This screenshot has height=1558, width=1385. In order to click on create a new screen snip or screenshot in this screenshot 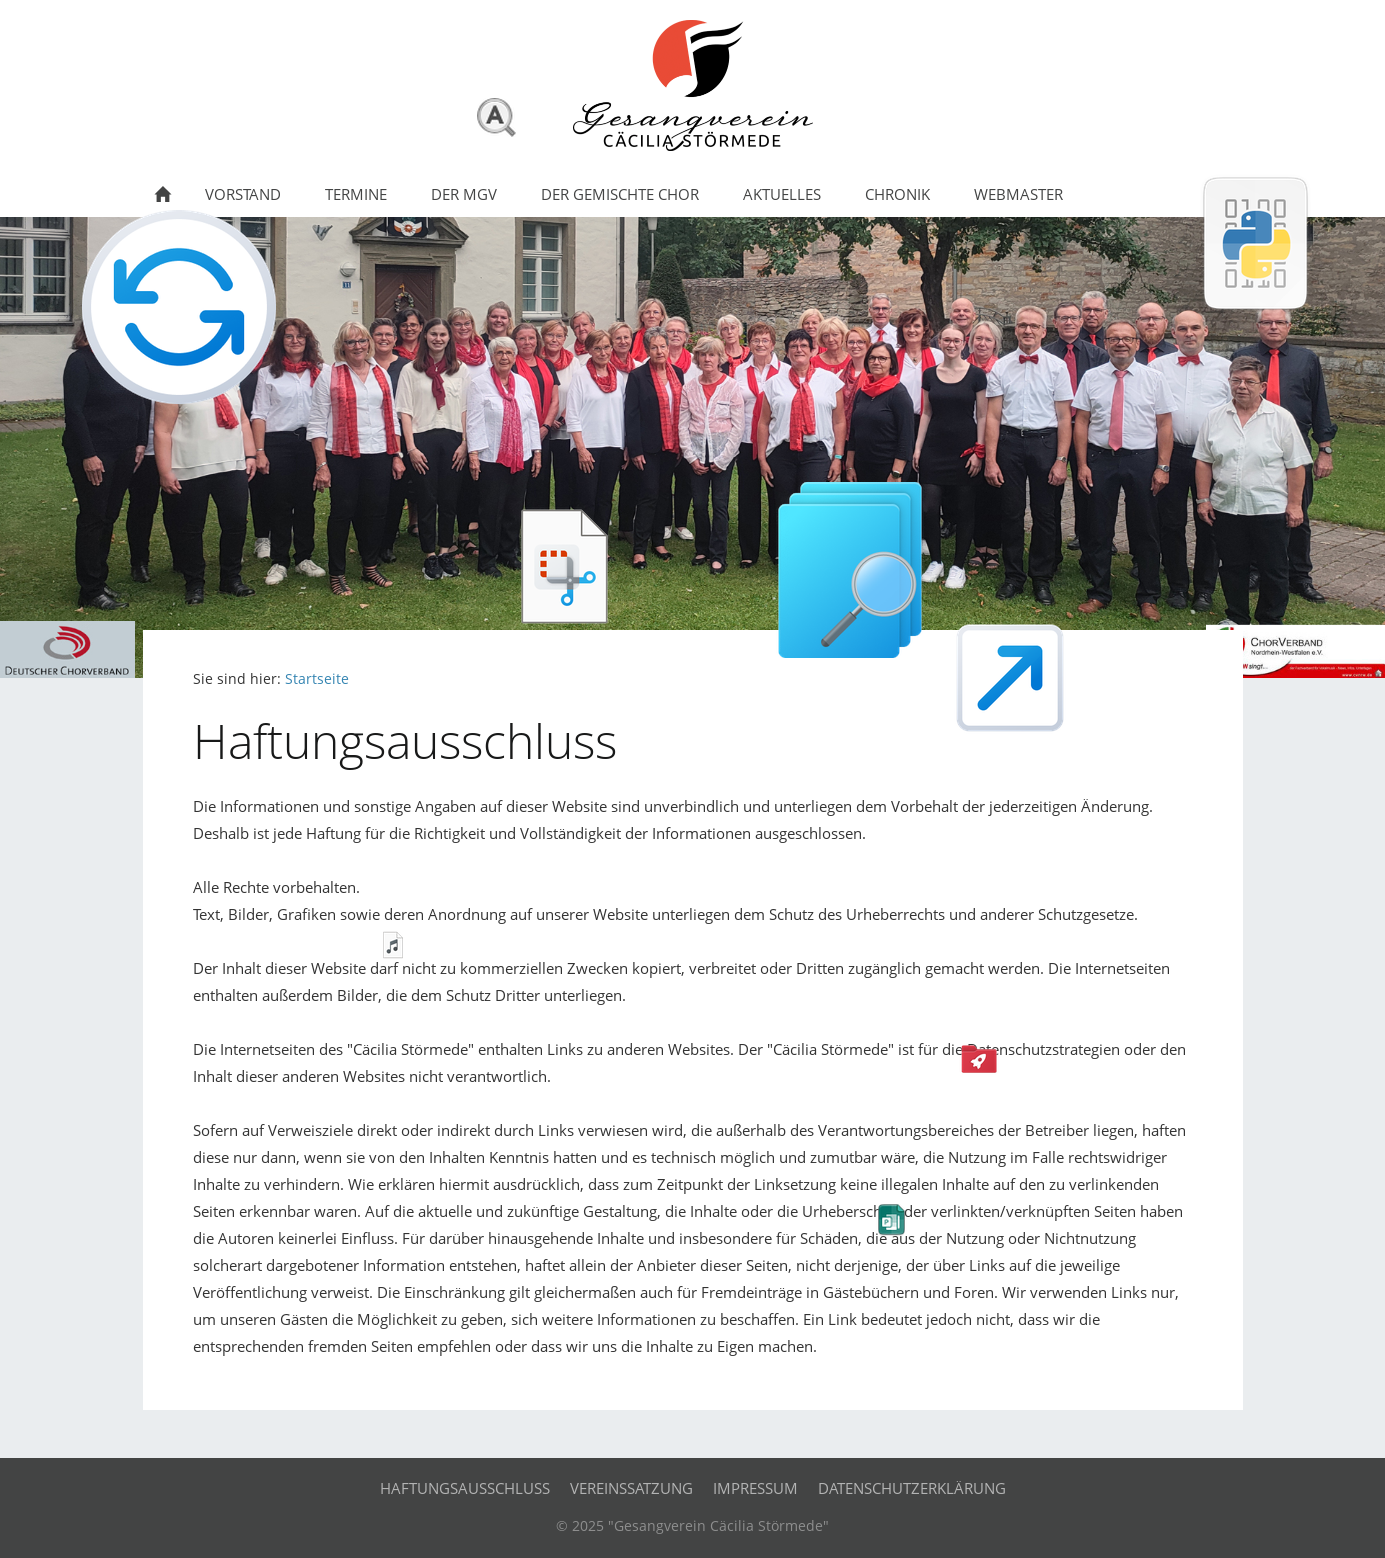, I will do `click(564, 566)`.